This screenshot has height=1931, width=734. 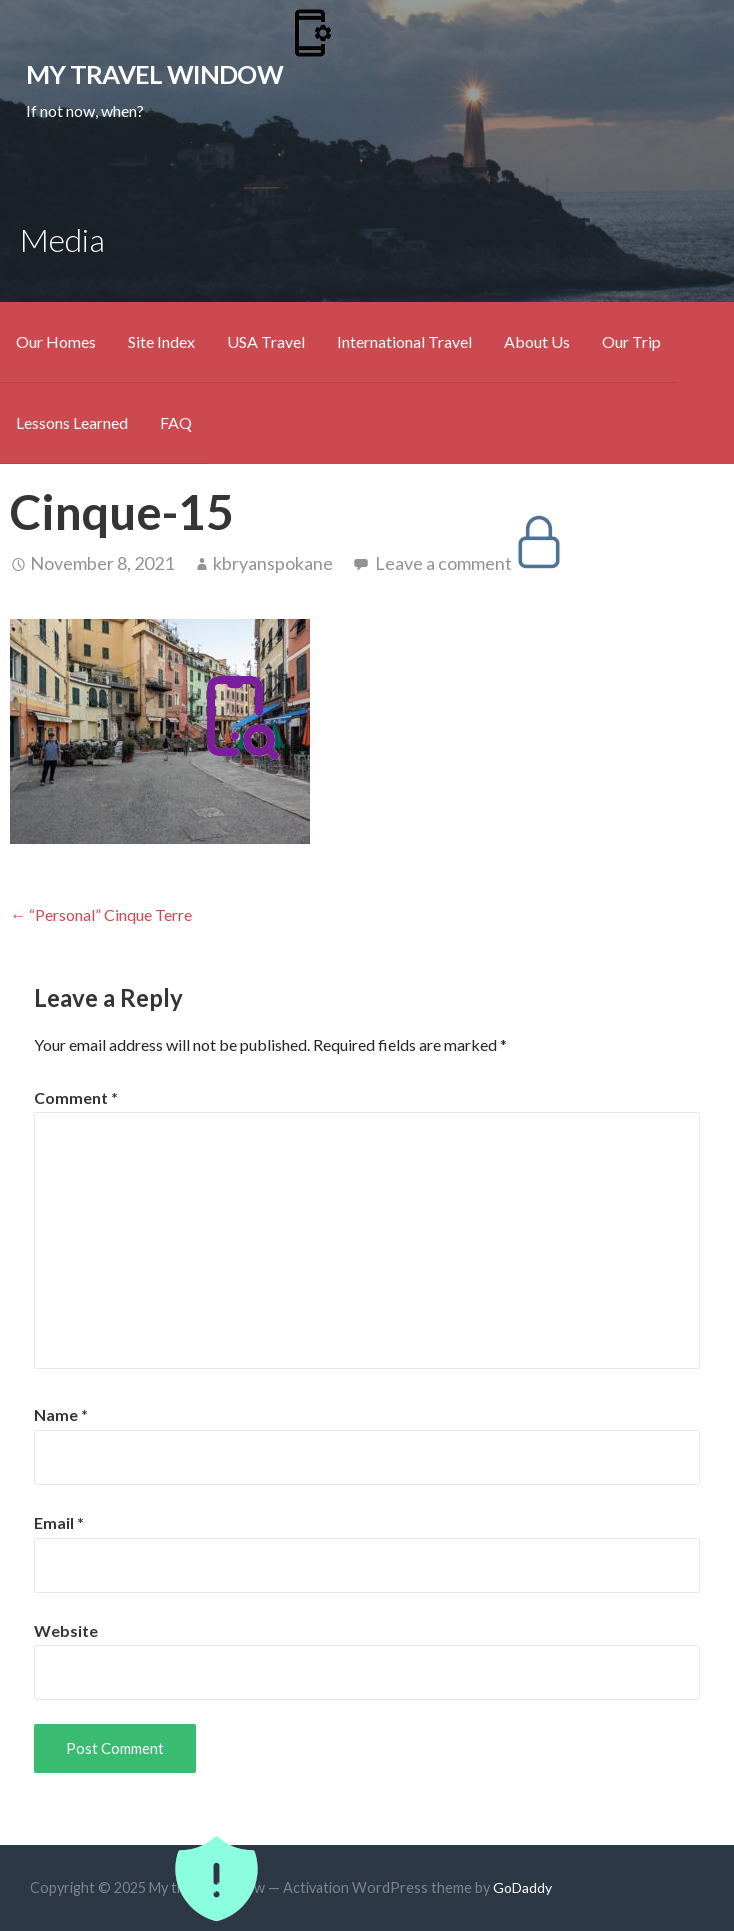 What do you see at coordinates (235, 716) in the screenshot?
I see `search for a mobile device` at bounding box center [235, 716].